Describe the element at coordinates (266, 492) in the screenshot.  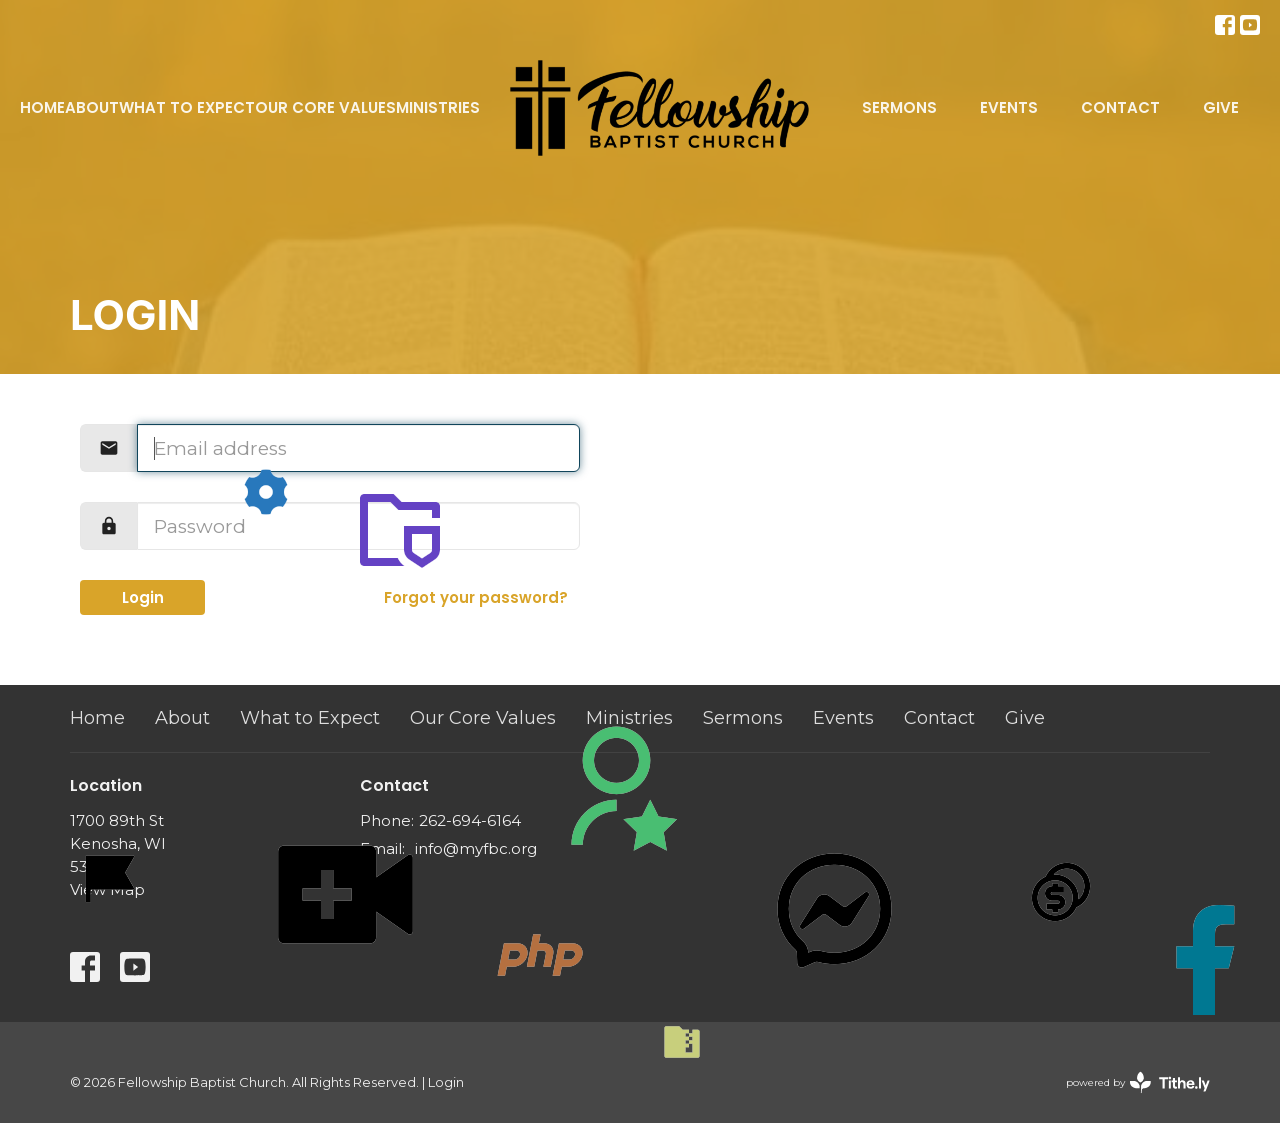
I see `access settings or preferences` at that location.